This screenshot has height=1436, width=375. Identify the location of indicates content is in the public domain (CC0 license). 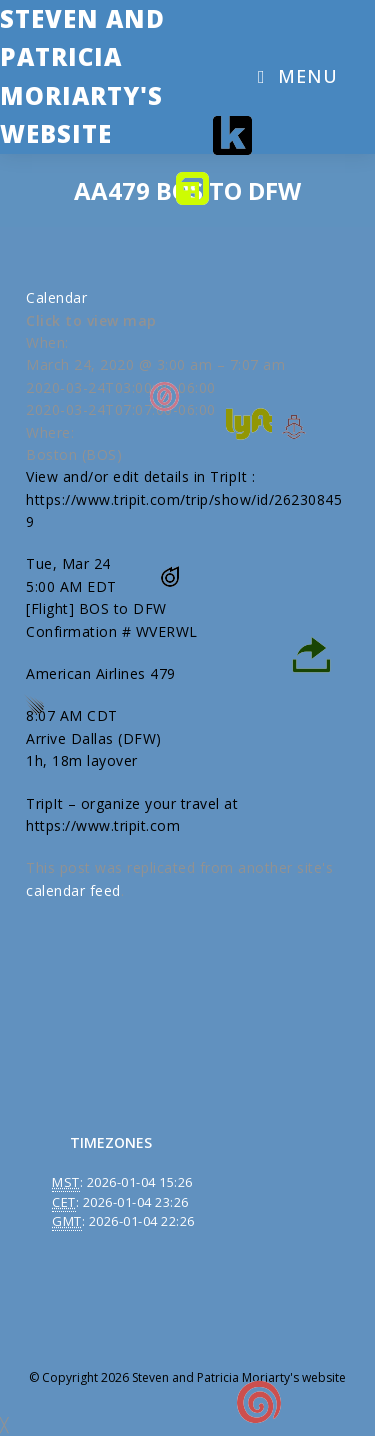
(164, 396).